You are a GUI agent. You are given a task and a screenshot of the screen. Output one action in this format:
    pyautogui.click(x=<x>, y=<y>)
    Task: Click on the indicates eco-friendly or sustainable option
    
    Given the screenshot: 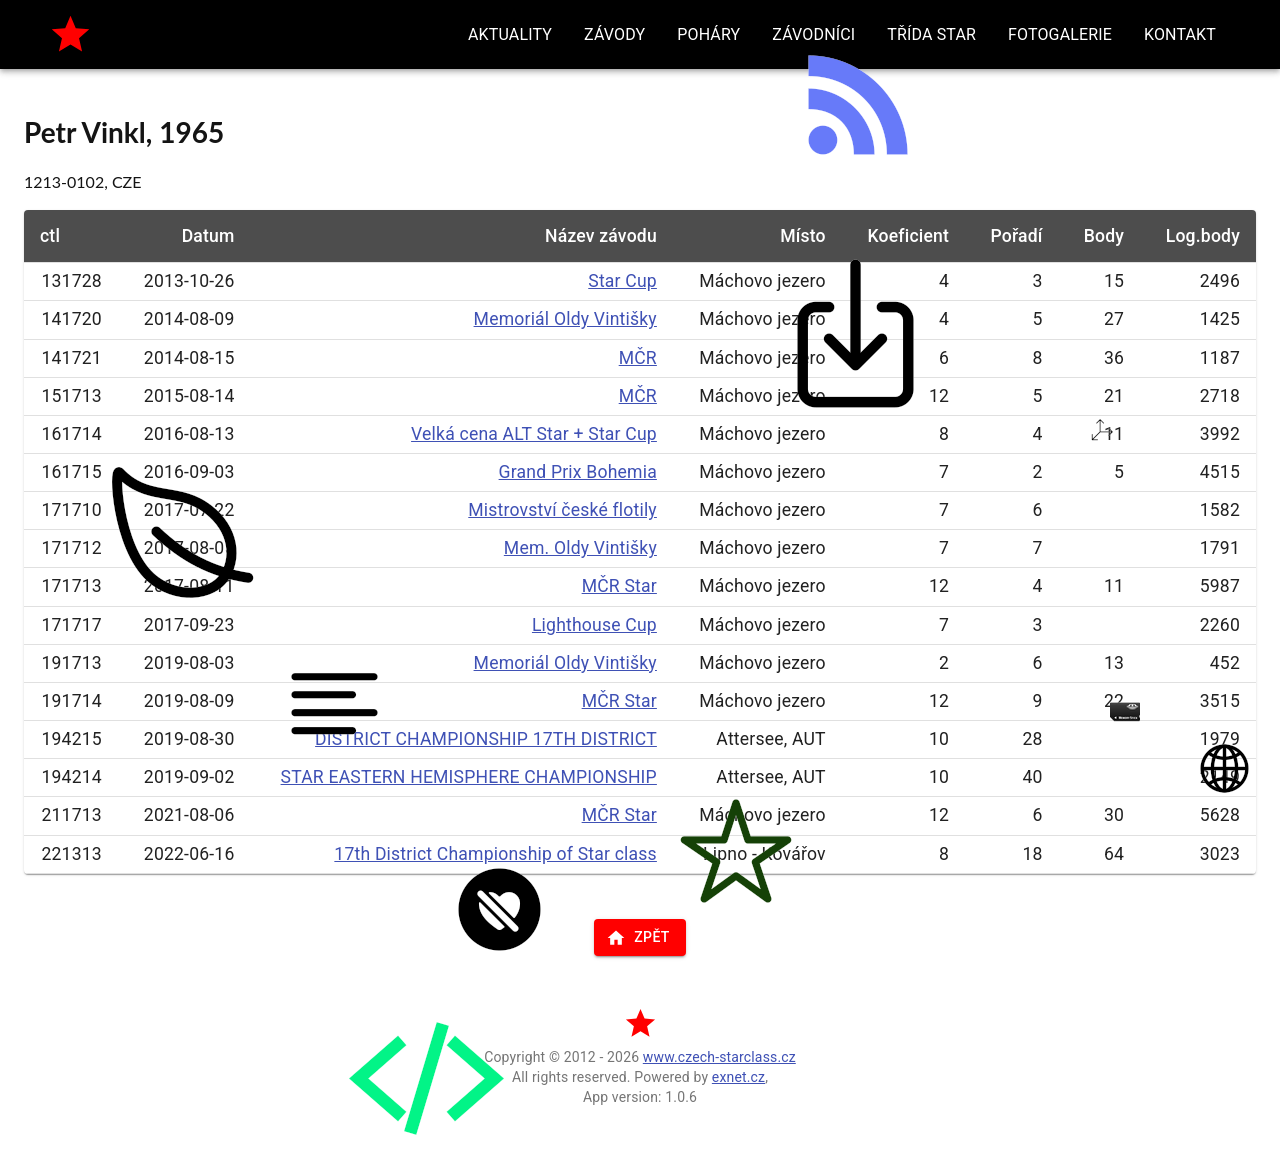 What is the action you would take?
    pyautogui.click(x=182, y=532)
    